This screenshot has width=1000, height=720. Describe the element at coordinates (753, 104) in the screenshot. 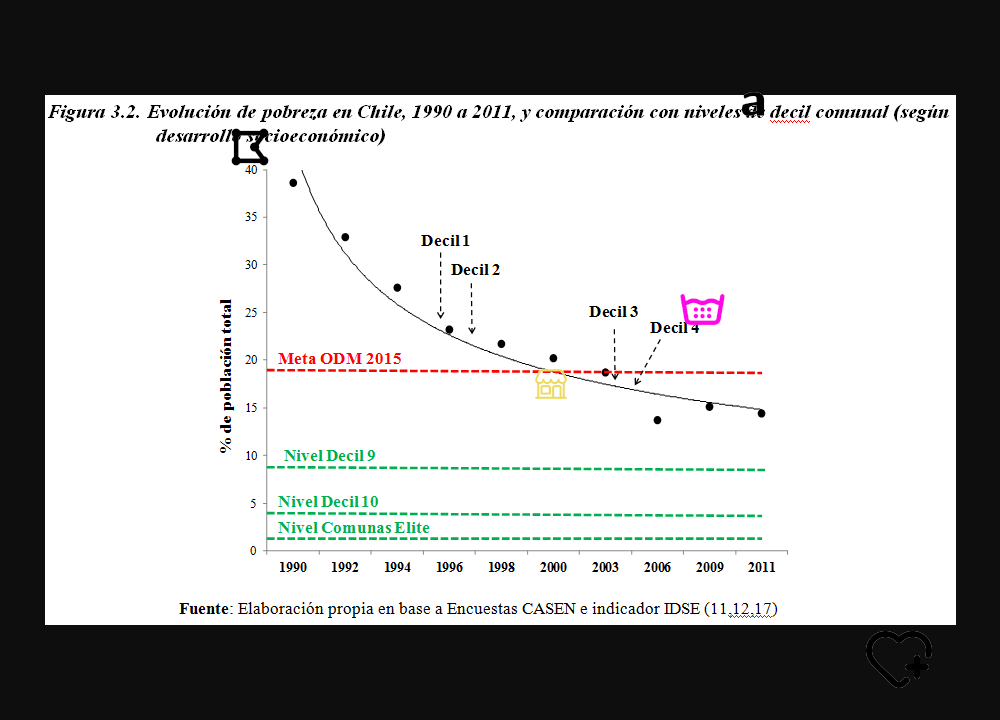

I see `amilia brand logo` at that location.